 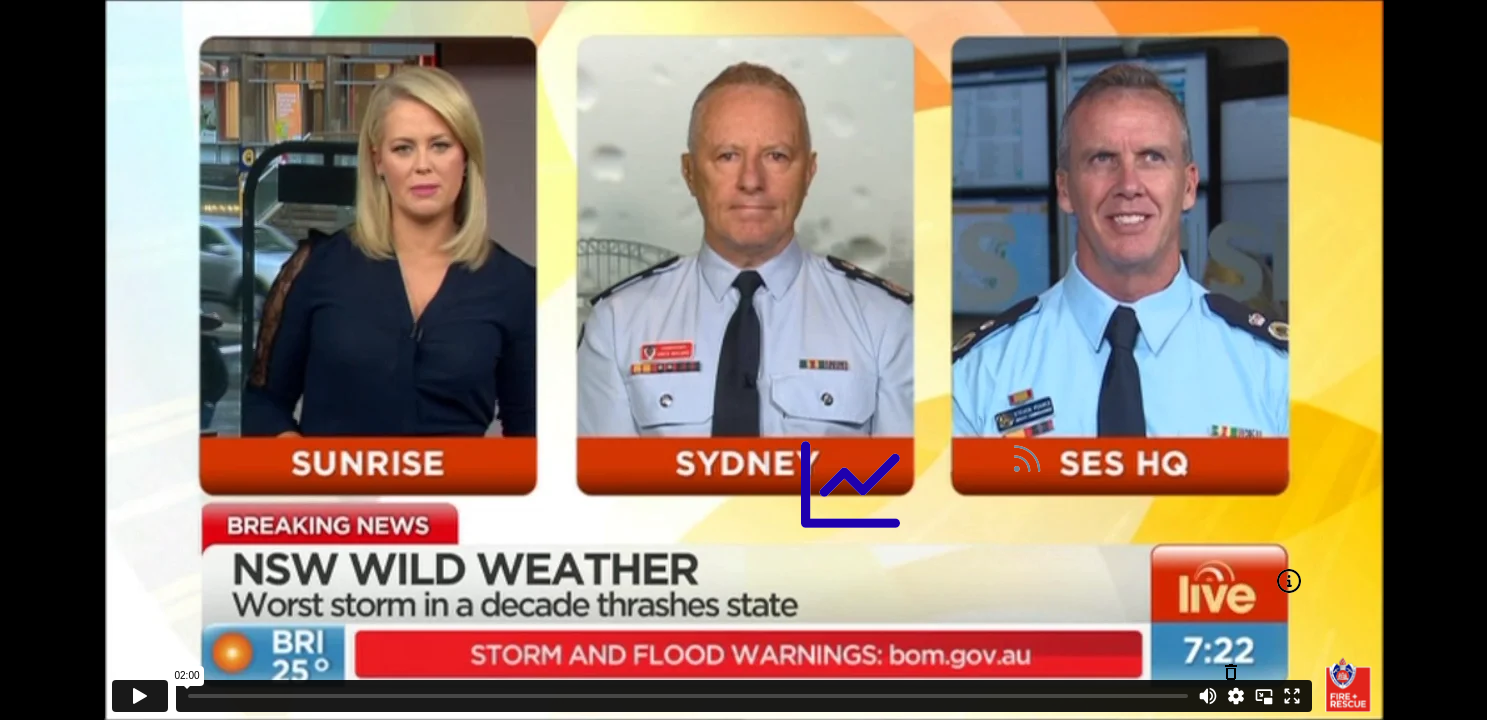 What do you see at coordinates (1289, 581) in the screenshot?
I see `view more information or details` at bounding box center [1289, 581].